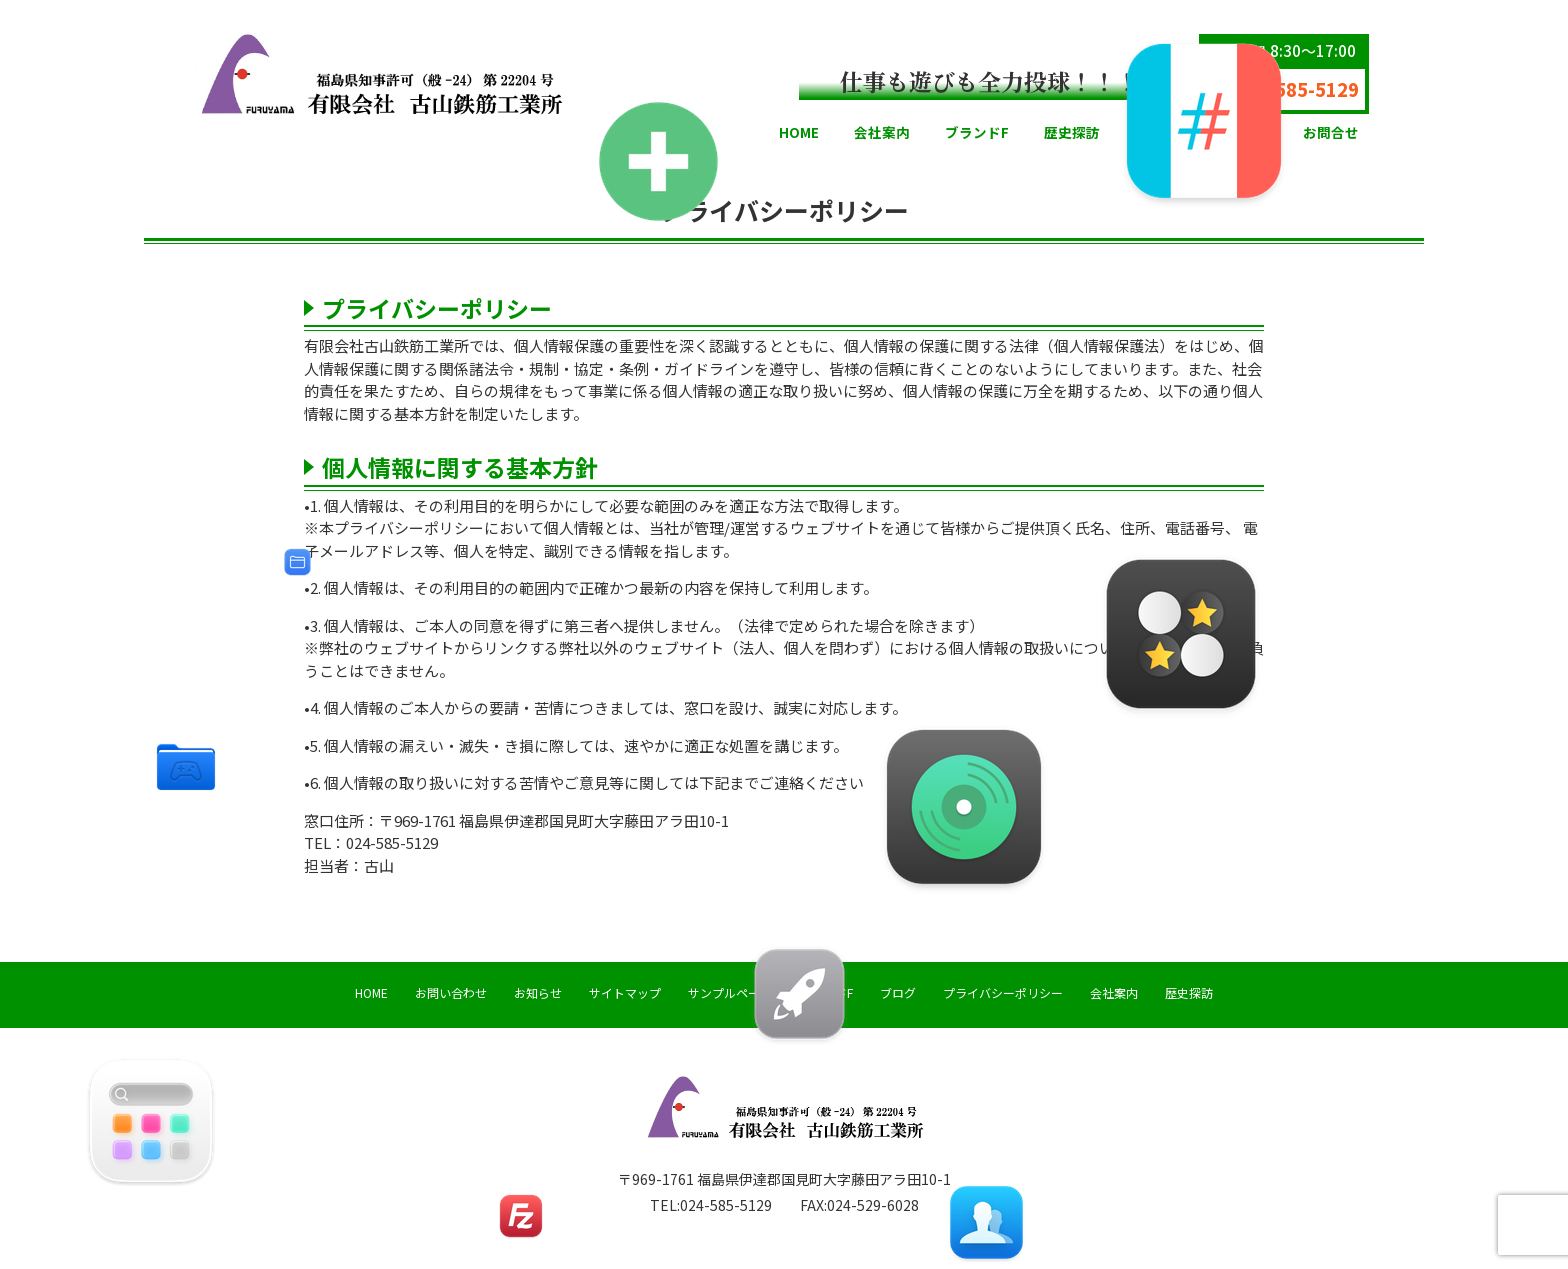 Image resolution: width=1568 pixels, height=1269 pixels. Describe the element at coordinates (186, 767) in the screenshot. I see `open your games folder` at that location.